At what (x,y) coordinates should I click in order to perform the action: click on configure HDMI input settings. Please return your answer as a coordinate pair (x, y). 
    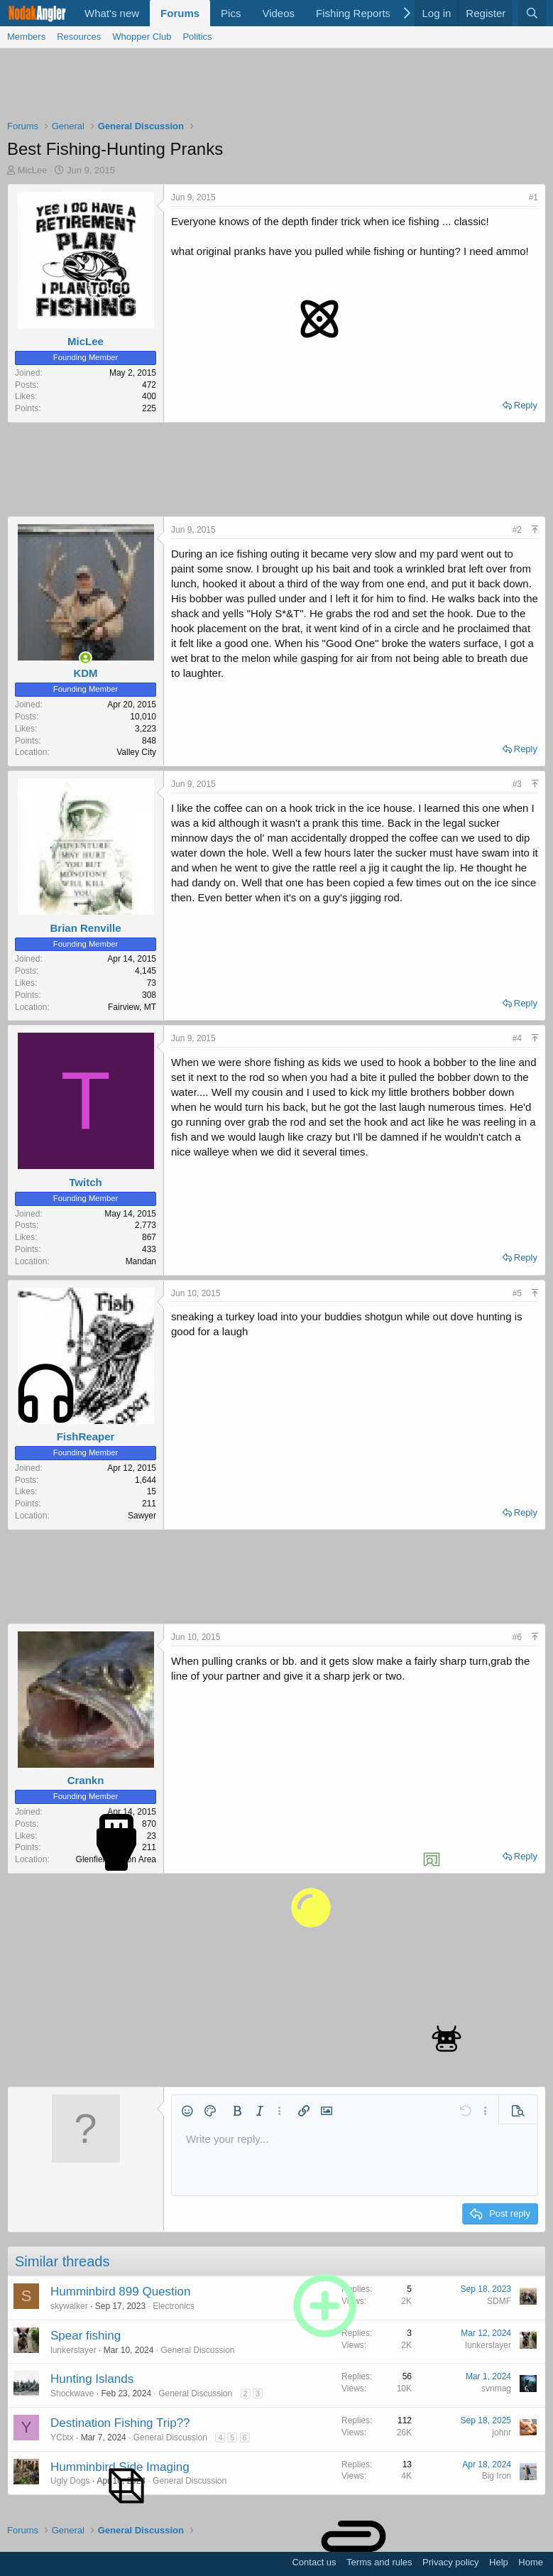
    Looking at the image, I should click on (116, 1842).